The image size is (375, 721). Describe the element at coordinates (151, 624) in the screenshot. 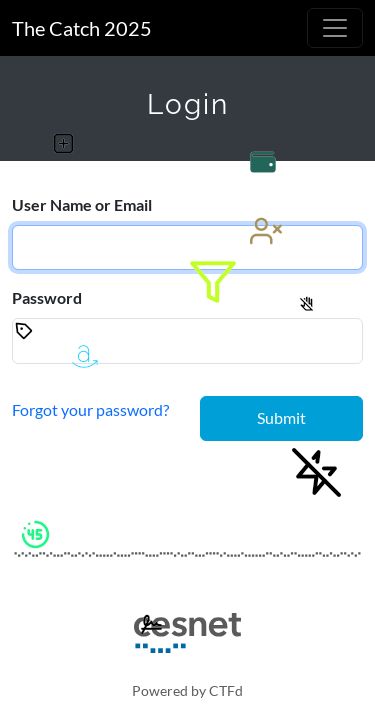

I see `add your signature to a document` at that location.